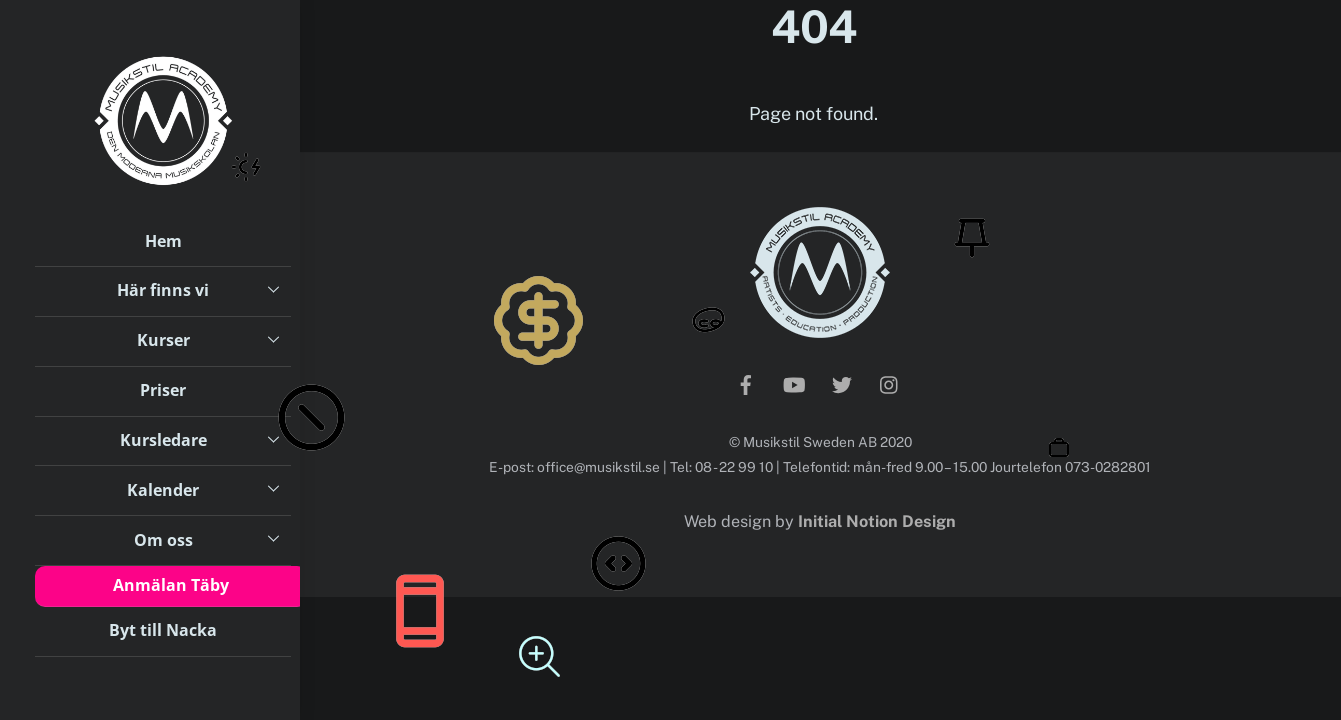 Image resolution: width=1341 pixels, height=720 pixels. Describe the element at coordinates (539, 656) in the screenshot. I see `zoom in on content` at that location.